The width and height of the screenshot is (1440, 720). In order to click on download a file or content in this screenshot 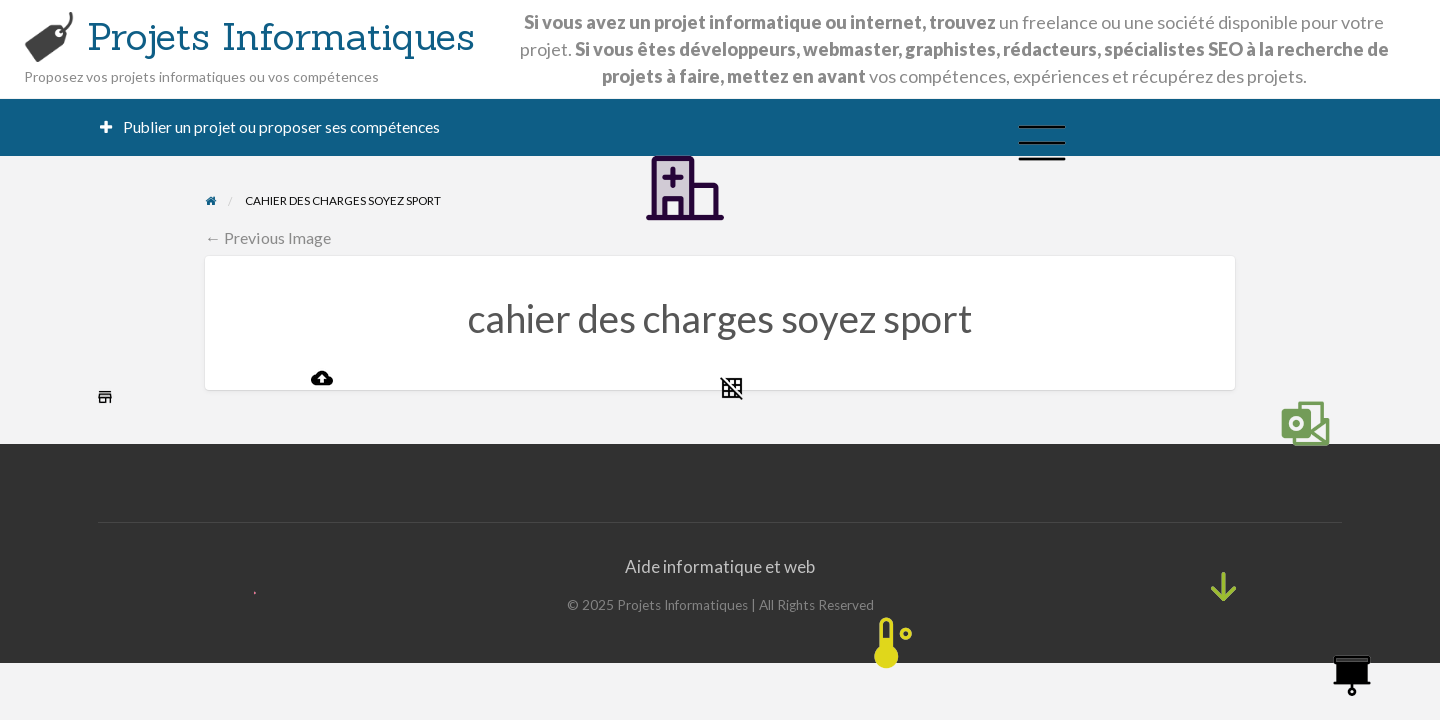, I will do `click(1223, 586)`.